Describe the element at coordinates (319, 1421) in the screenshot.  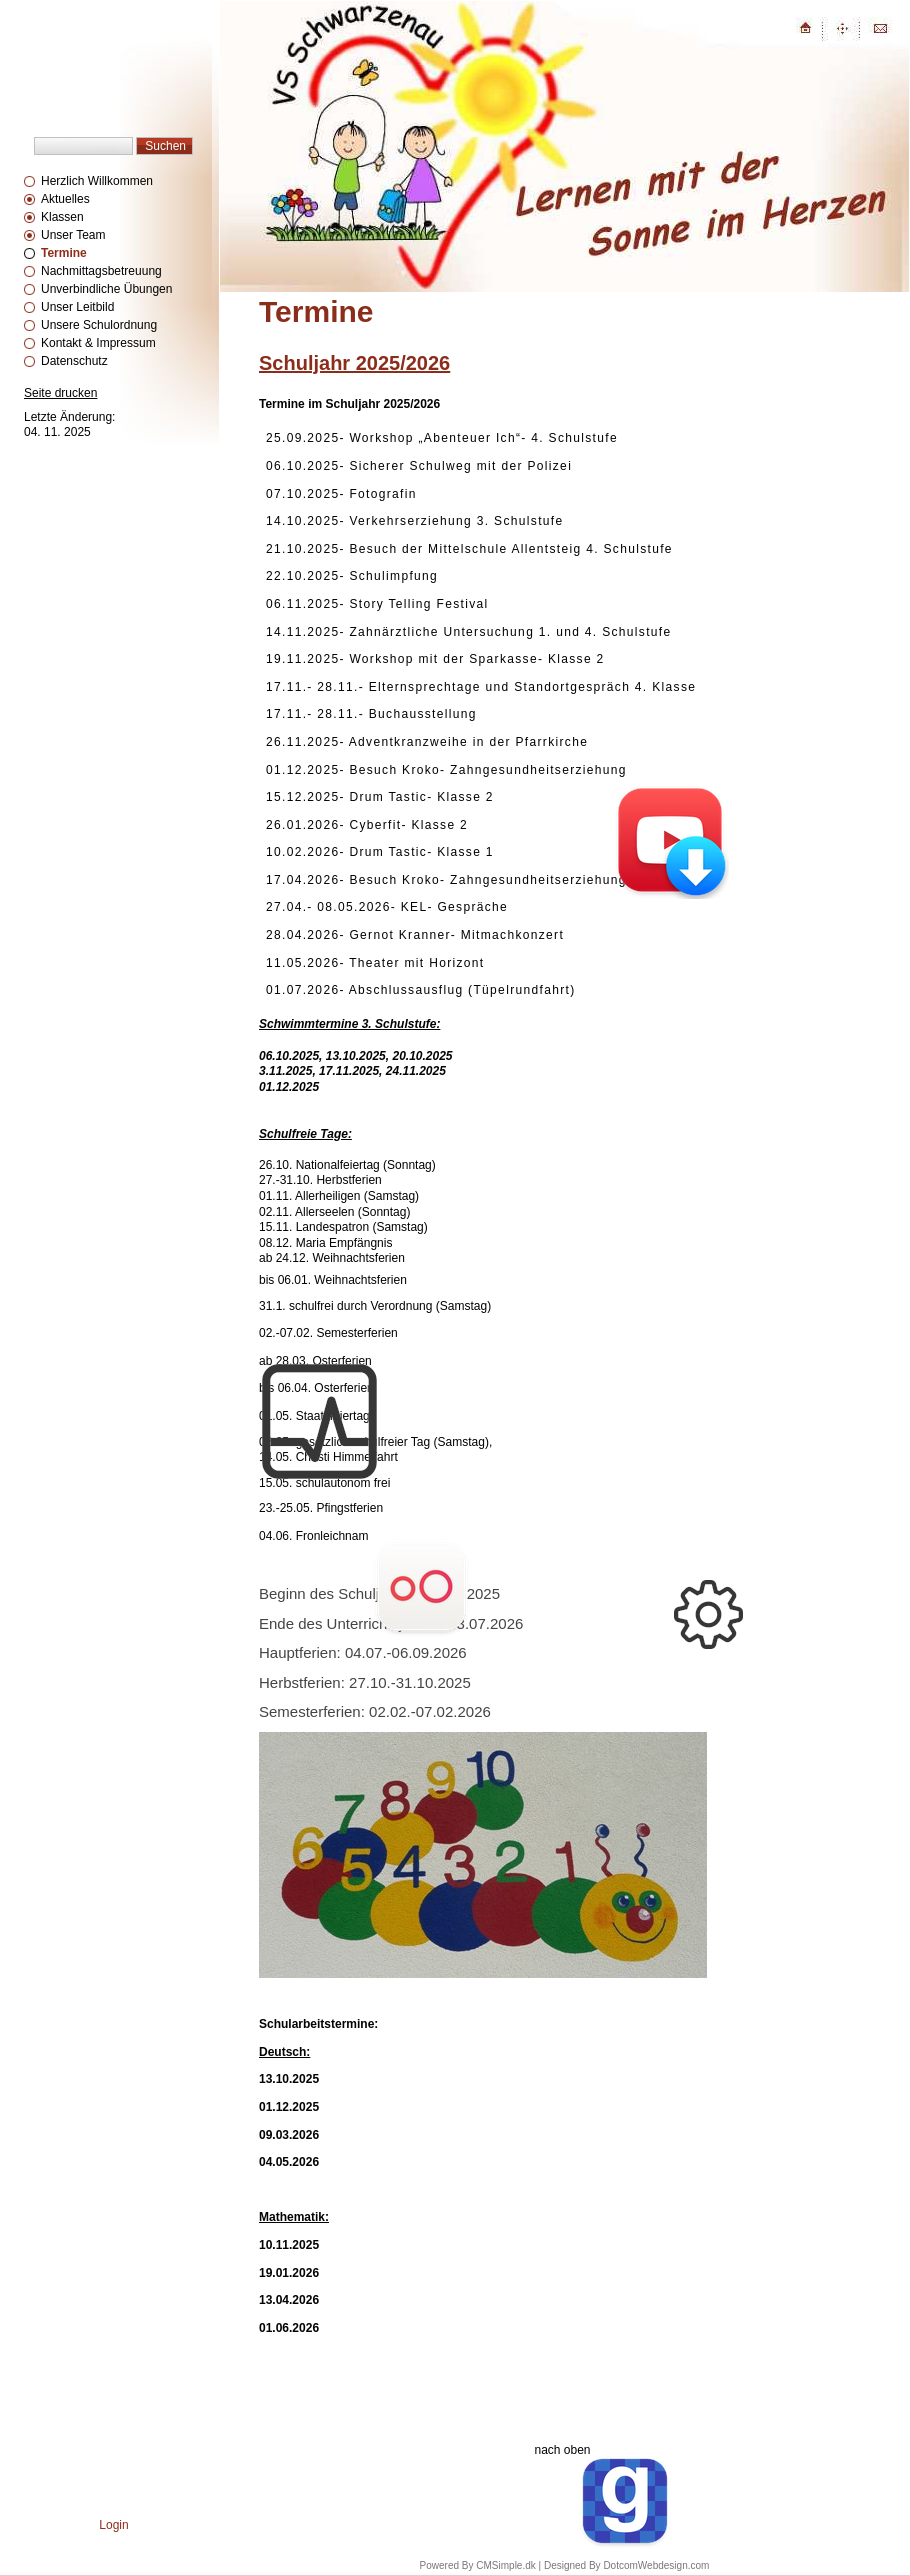
I see `open system monitor or activity monitor` at that location.